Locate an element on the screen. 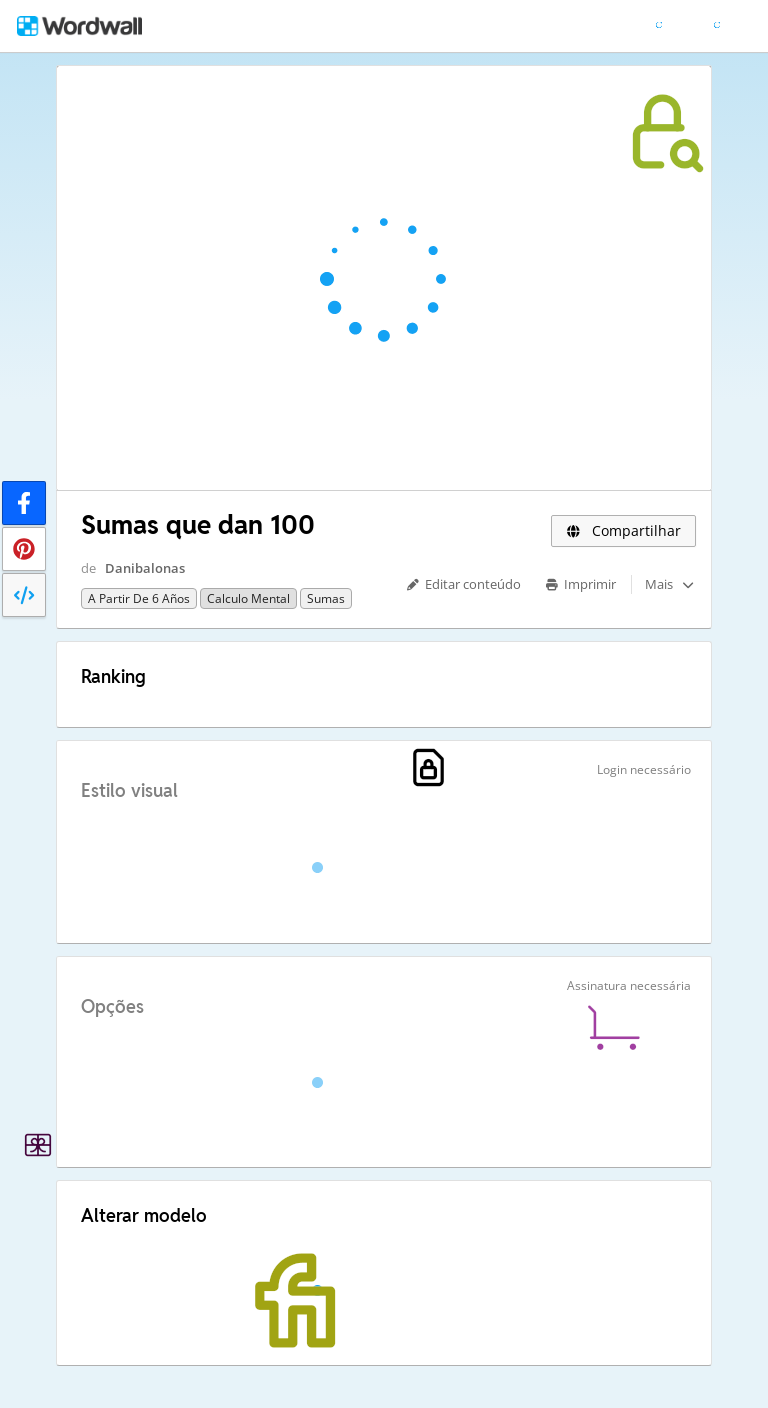 Image resolution: width=768 pixels, height=1408 pixels. view or send a gift is located at coordinates (38, 1145).